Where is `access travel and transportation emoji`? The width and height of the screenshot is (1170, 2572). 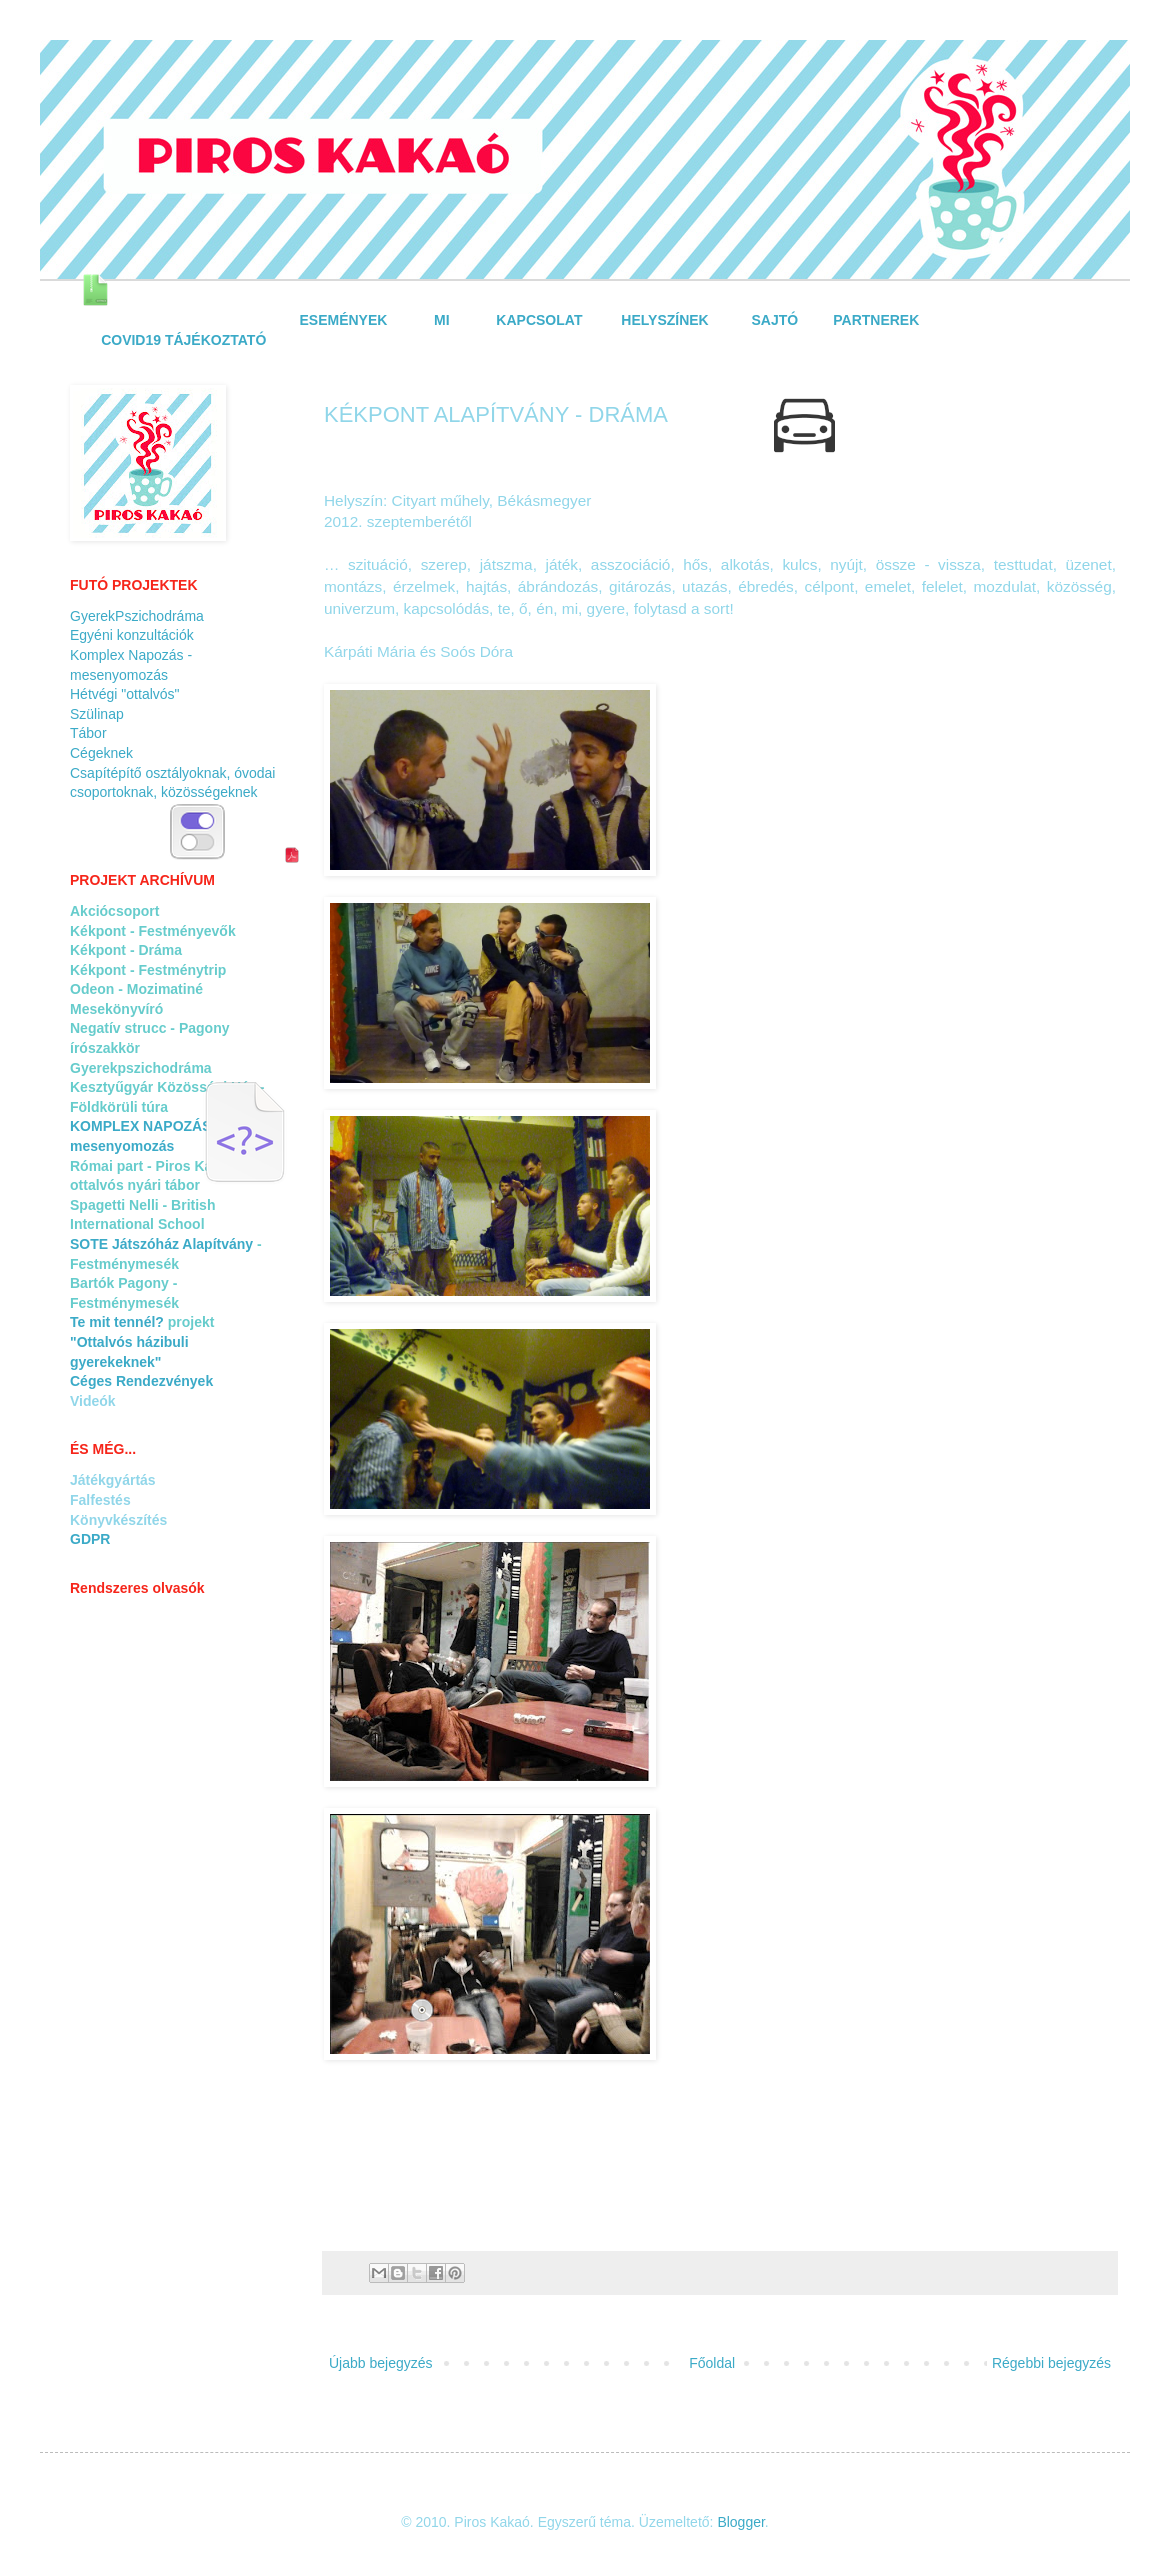
access travel and transportation emoji is located at coordinates (804, 425).